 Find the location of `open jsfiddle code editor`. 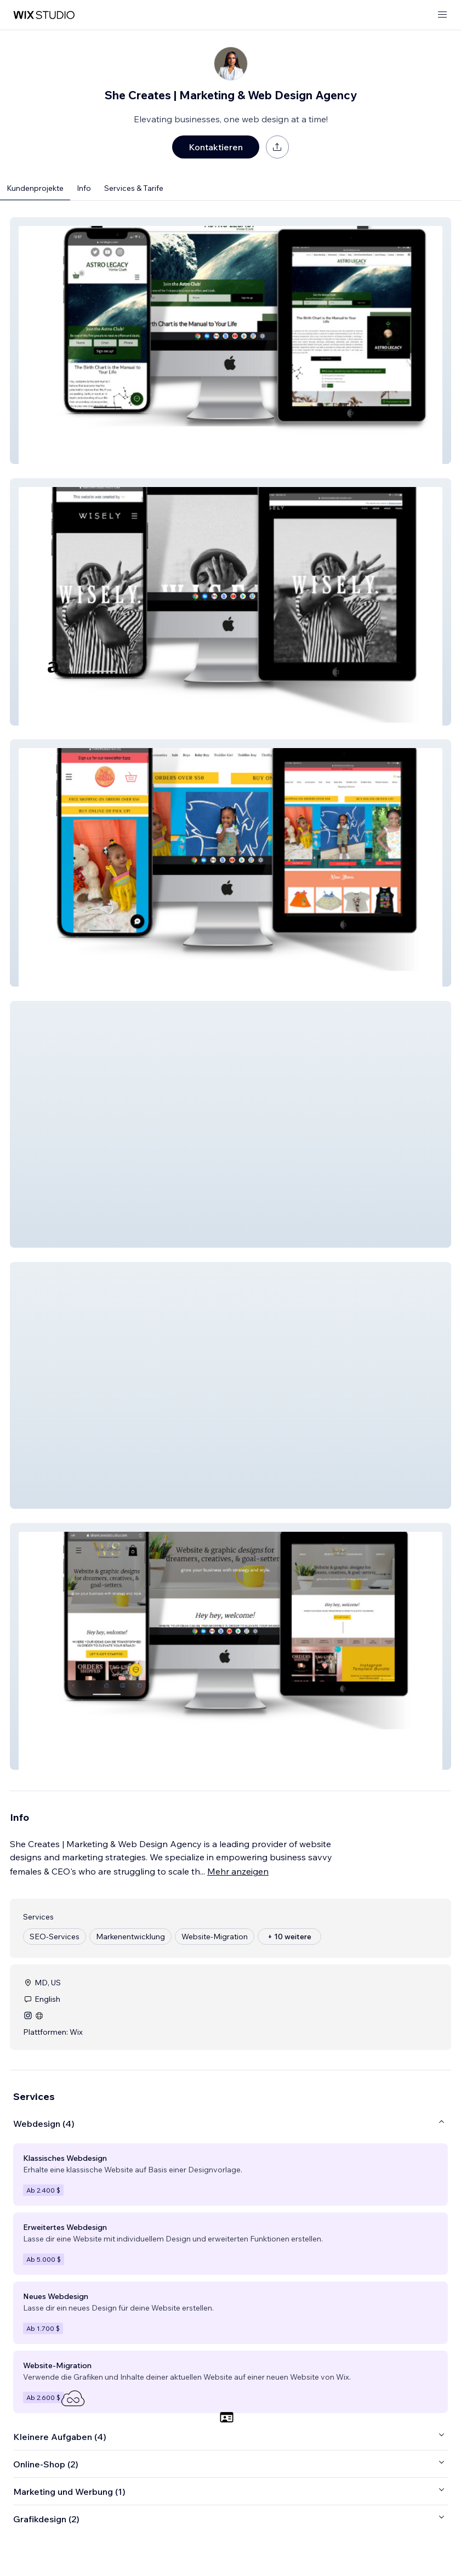

open jsfiddle code editor is located at coordinates (73, 2398).